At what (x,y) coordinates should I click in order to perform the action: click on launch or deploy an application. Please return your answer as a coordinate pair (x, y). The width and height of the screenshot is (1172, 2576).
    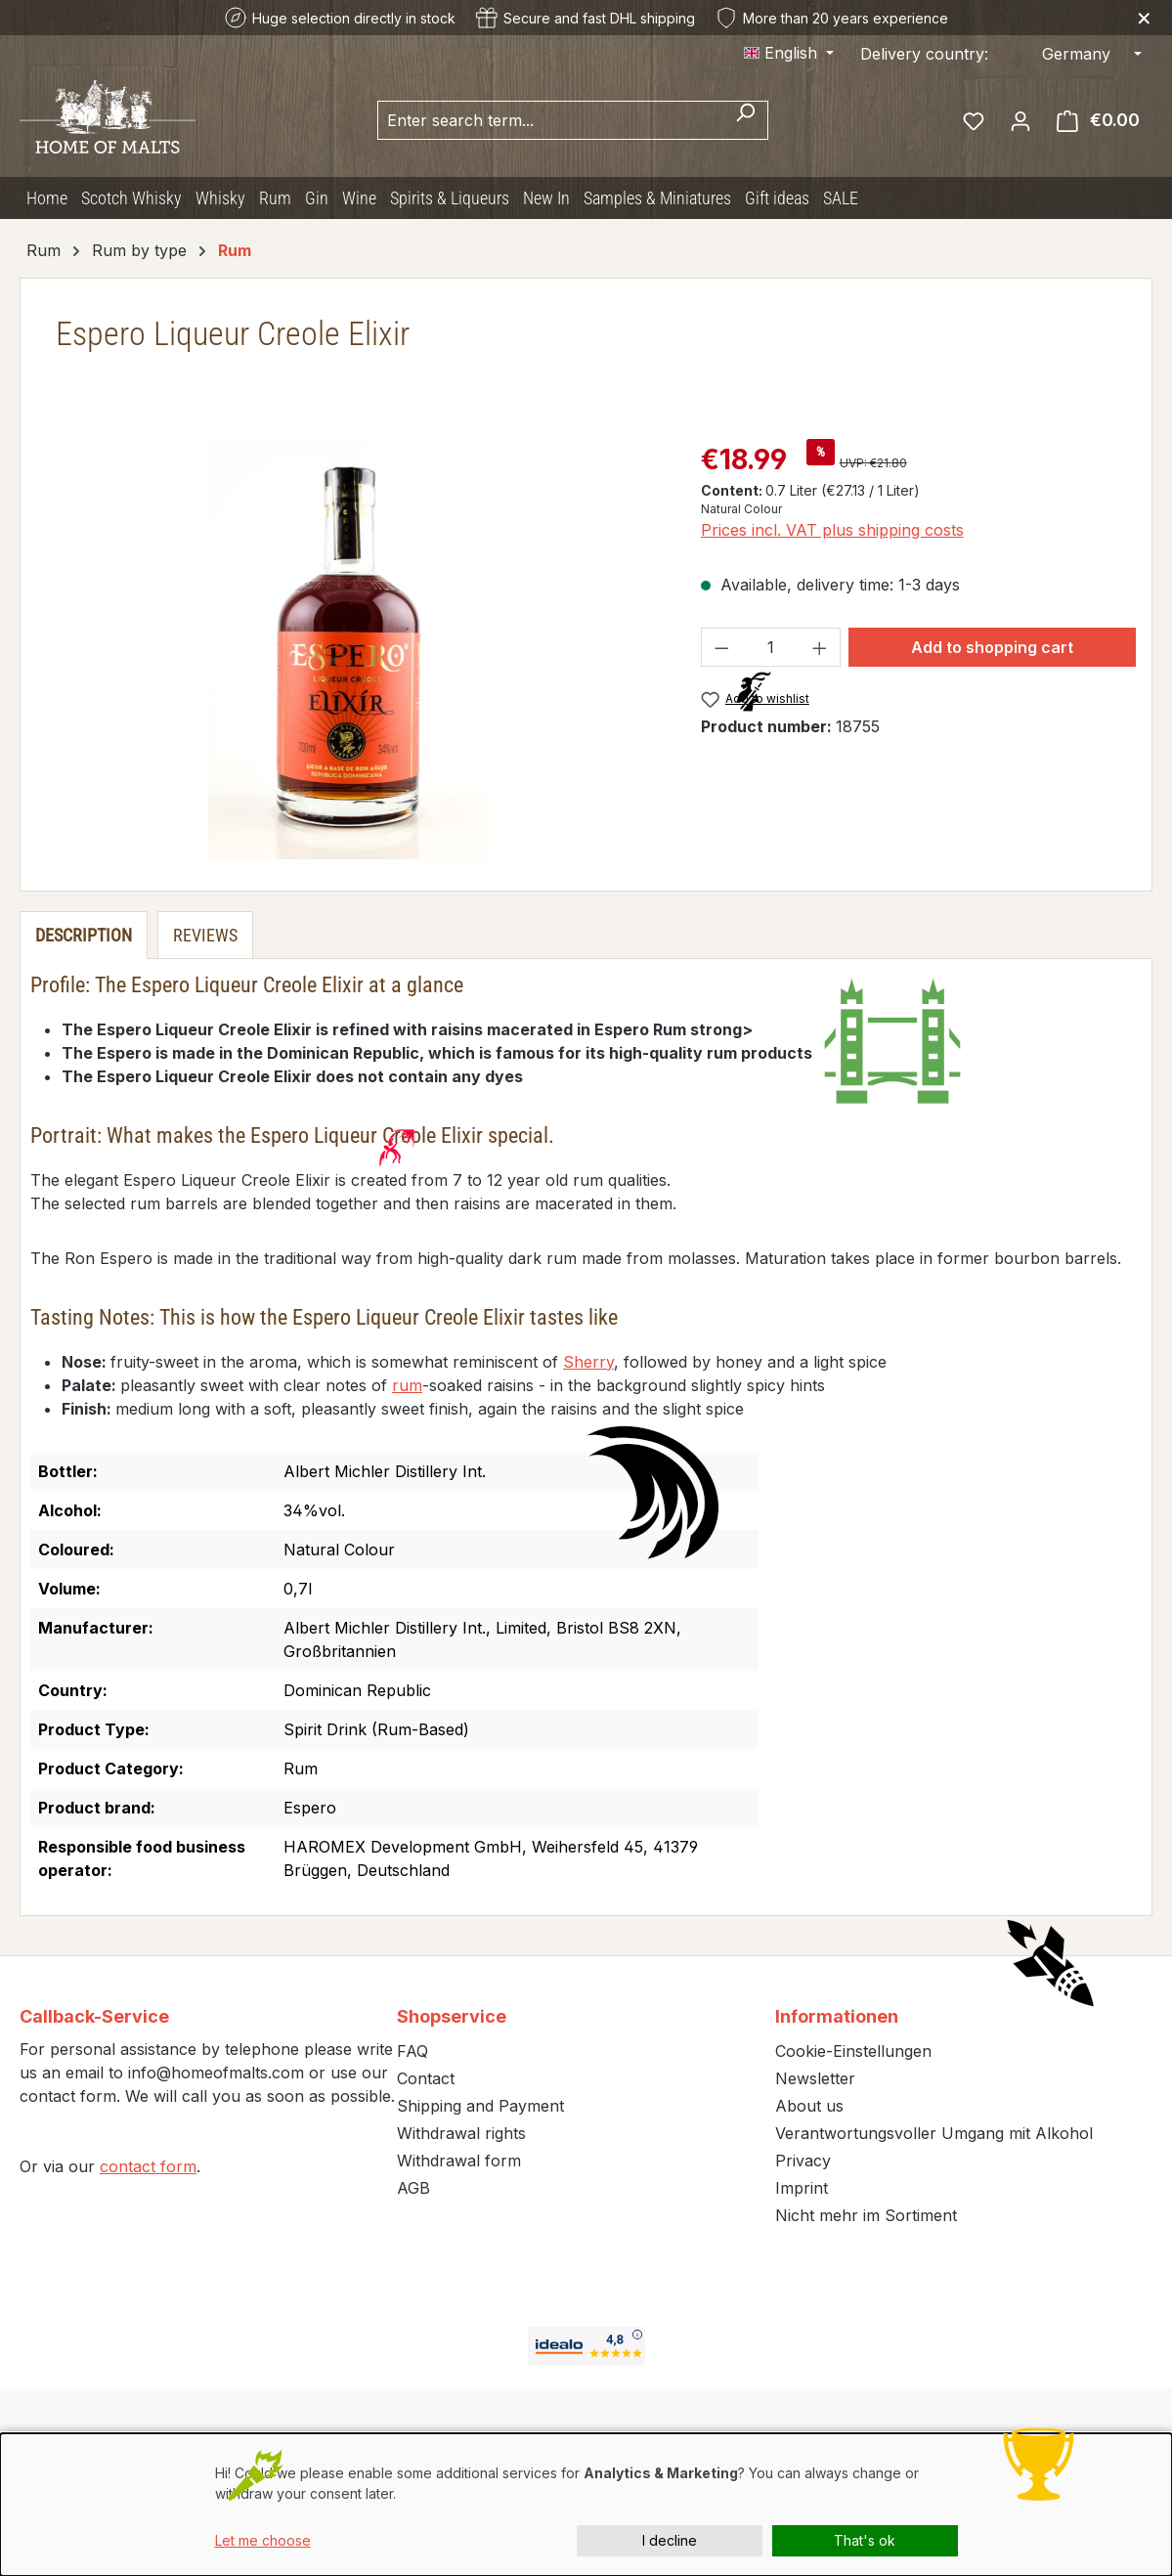
    Looking at the image, I should click on (1051, 1962).